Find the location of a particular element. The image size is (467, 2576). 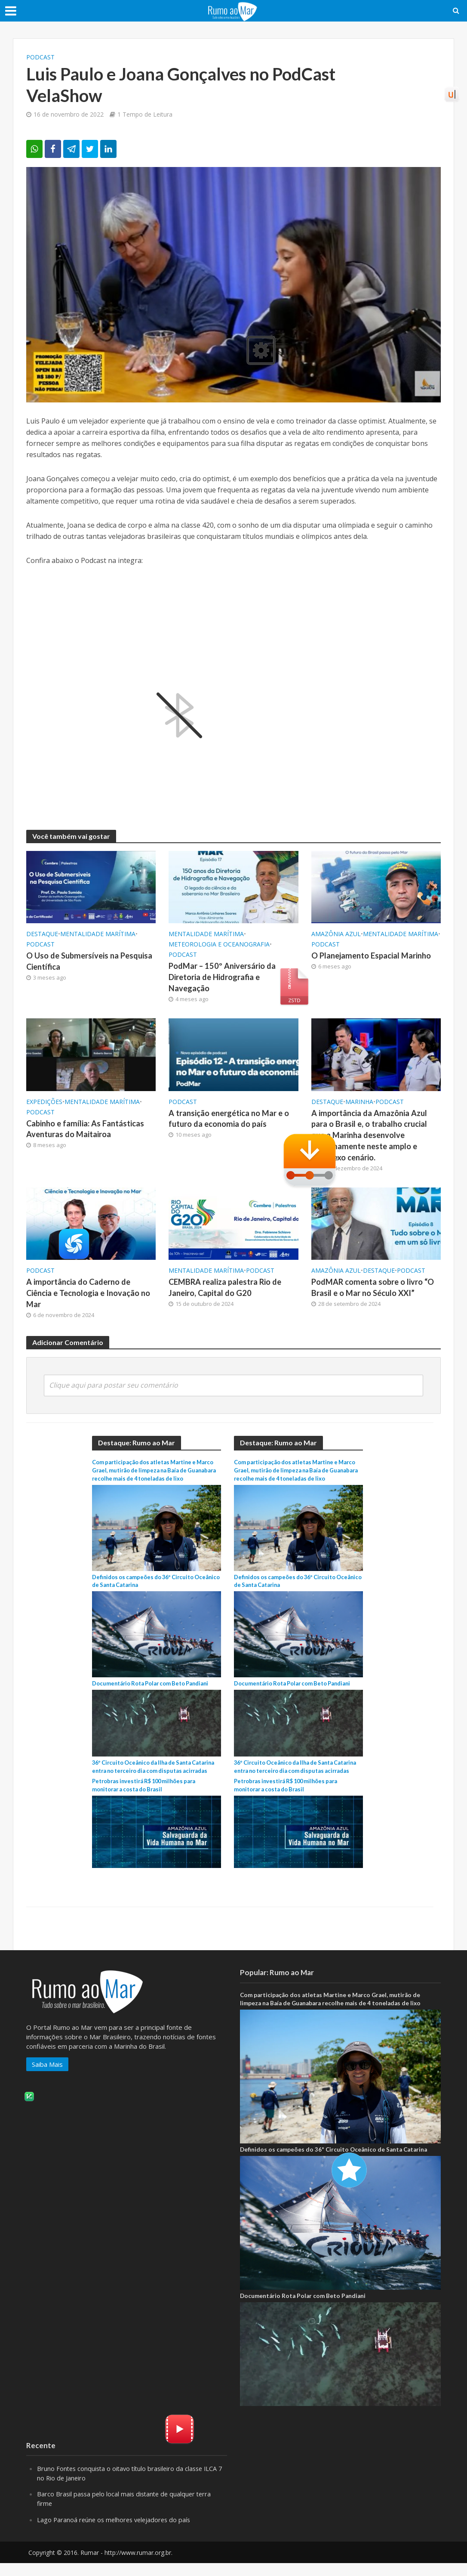

open copypastegrab video downloader app is located at coordinates (179, 2429).